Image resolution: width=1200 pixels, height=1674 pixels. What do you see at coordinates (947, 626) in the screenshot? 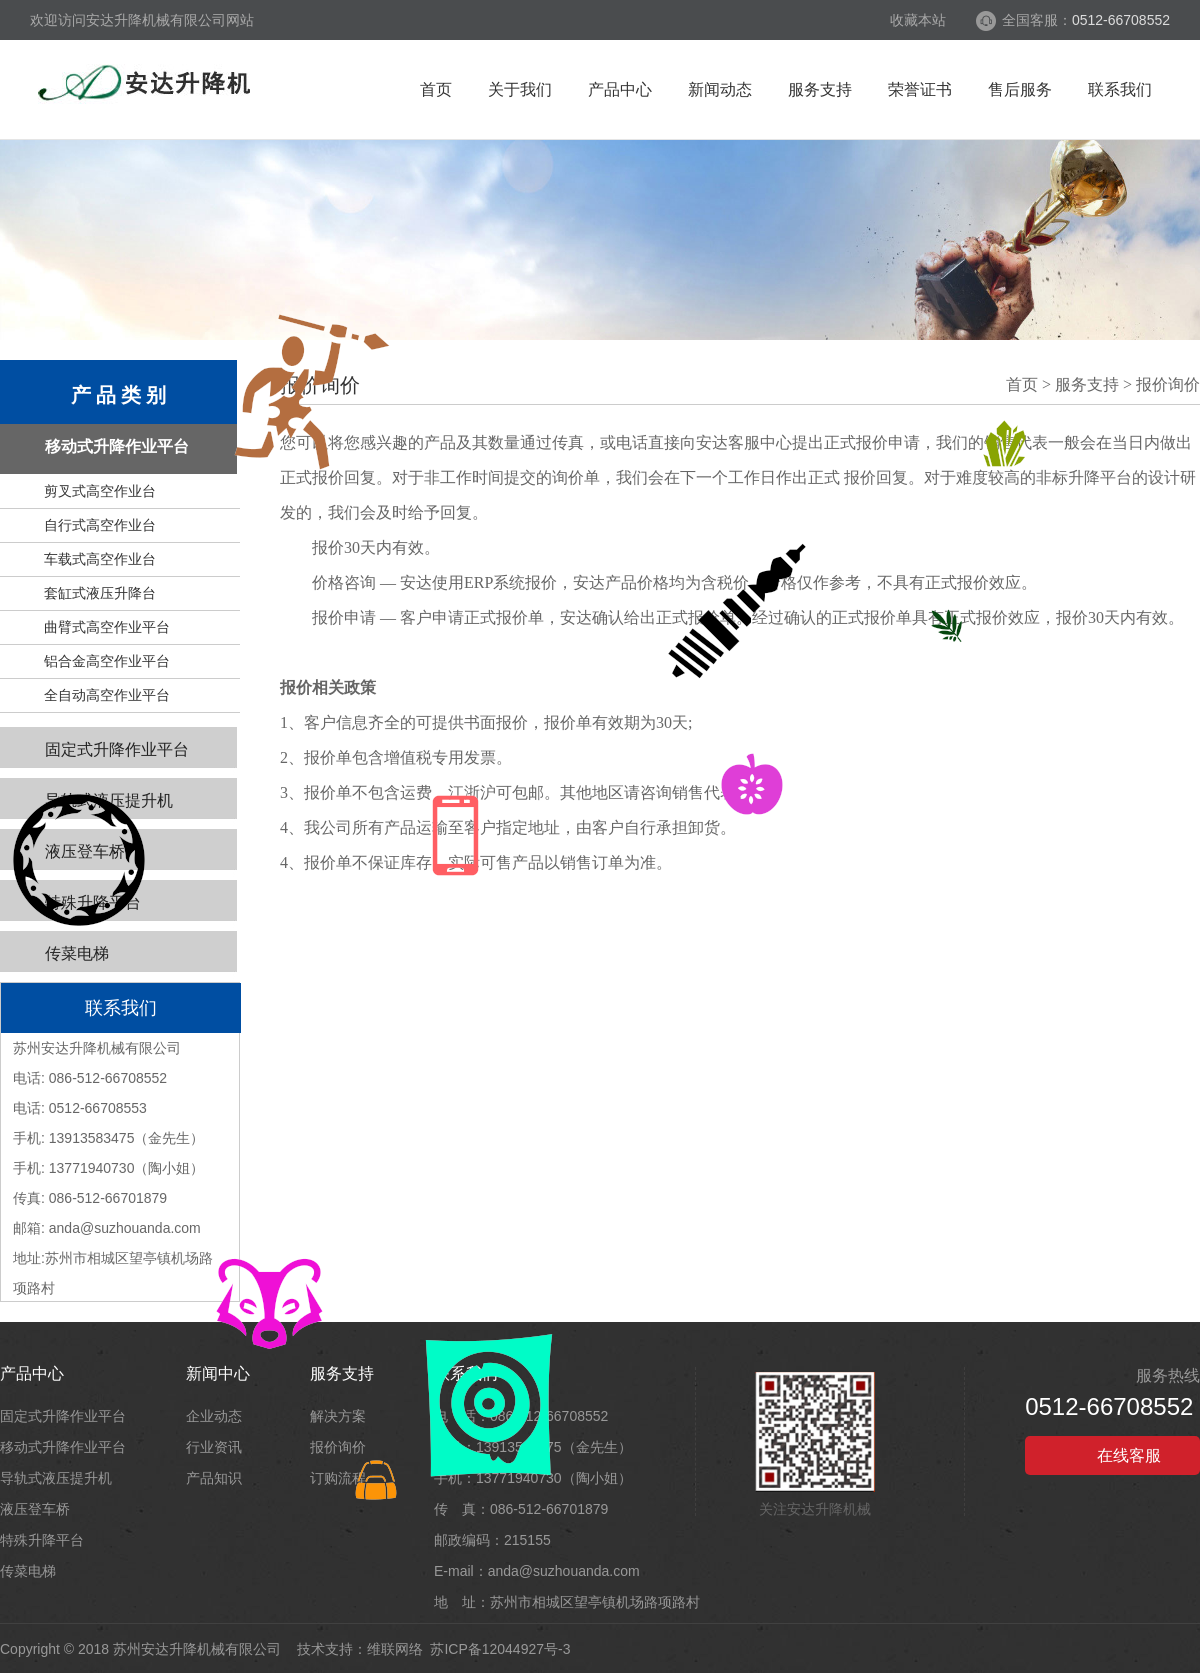
I see `olive ingredient or food item in a cooking game` at bounding box center [947, 626].